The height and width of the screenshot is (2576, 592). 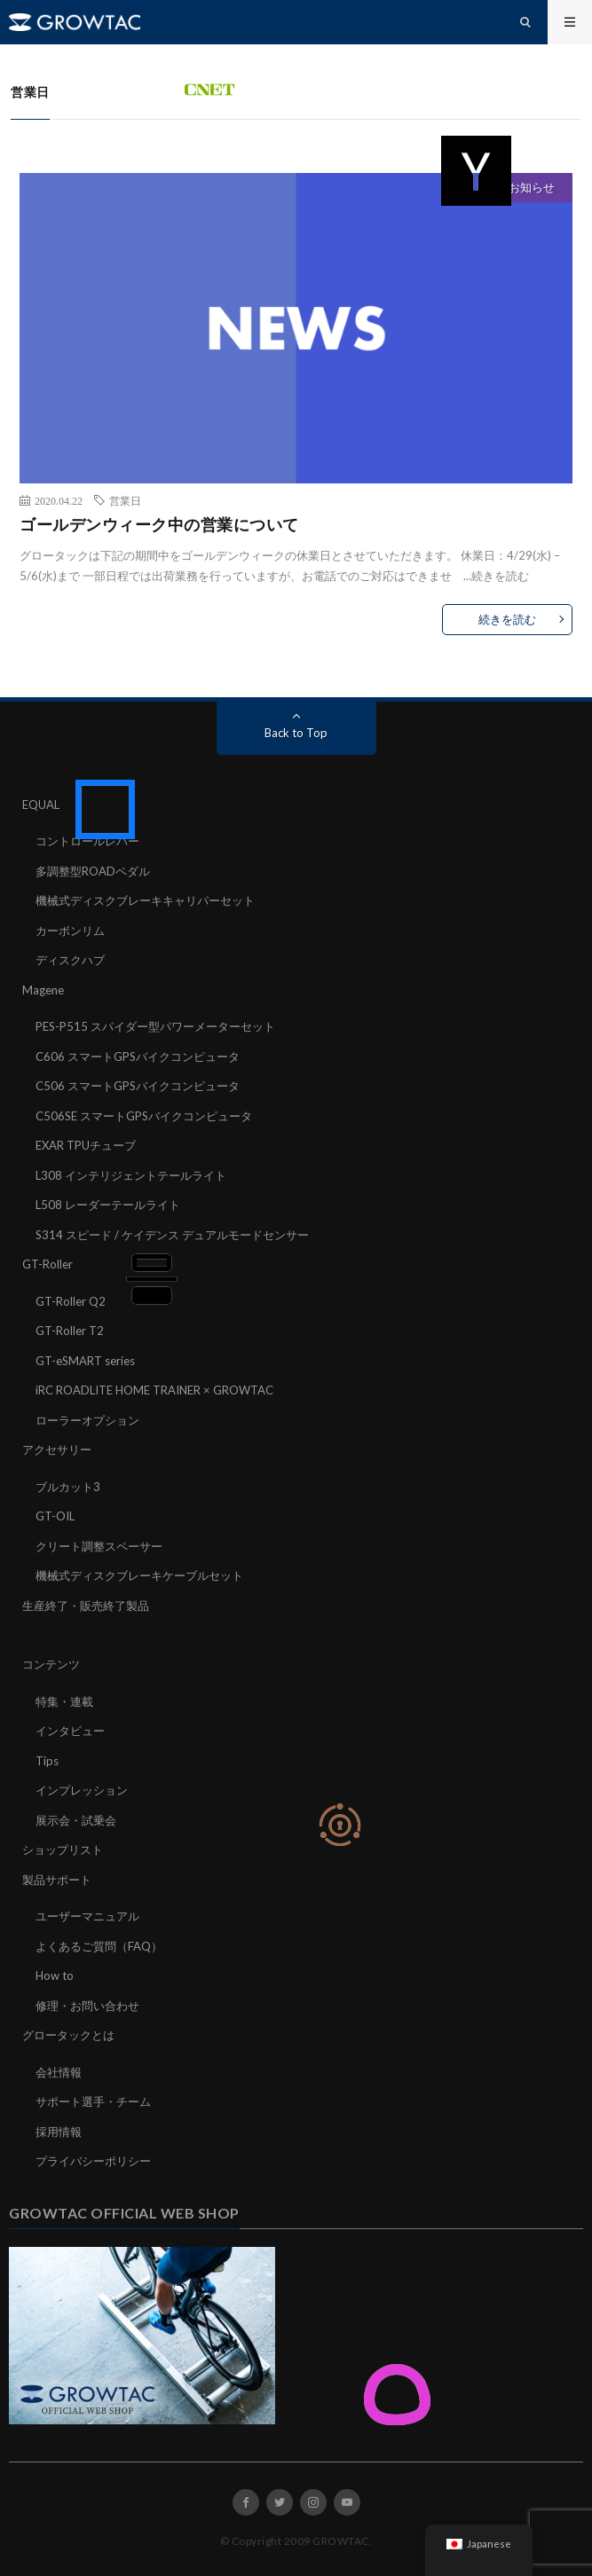 I want to click on visit cnet website or app, so click(x=209, y=90).